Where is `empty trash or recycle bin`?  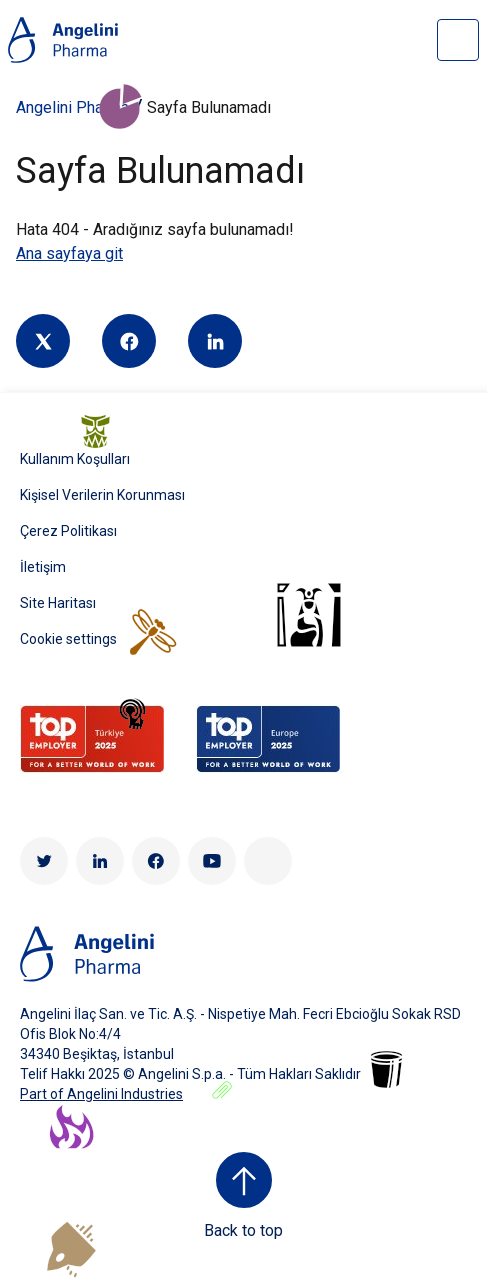 empty trash or recycle bin is located at coordinates (386, 1063).